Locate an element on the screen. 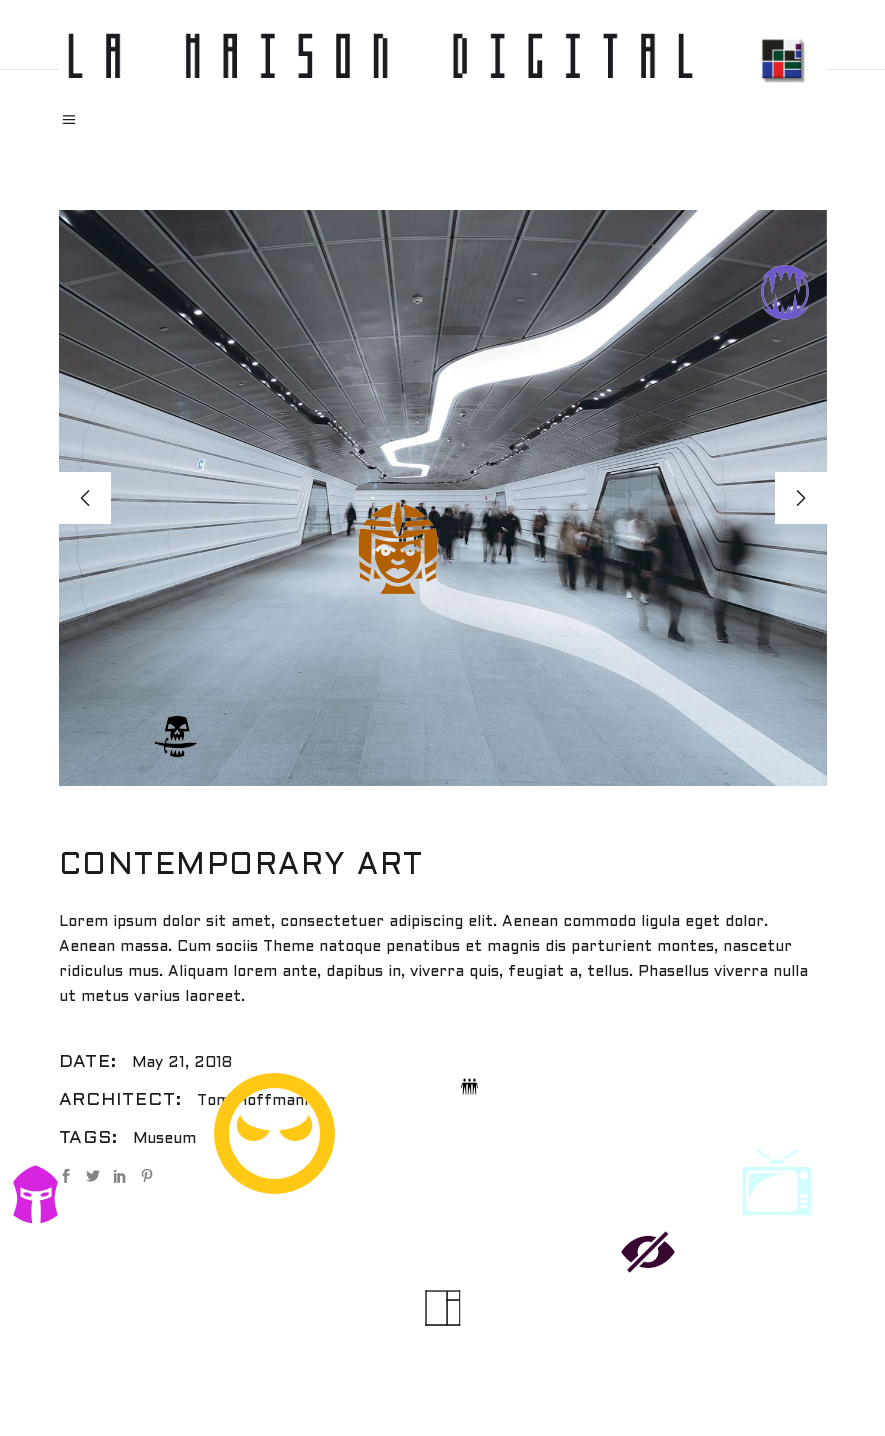 The height and width of the screenshot is (1436, 885). select cleopatra character or avatar is located at coordinates (398, 548).